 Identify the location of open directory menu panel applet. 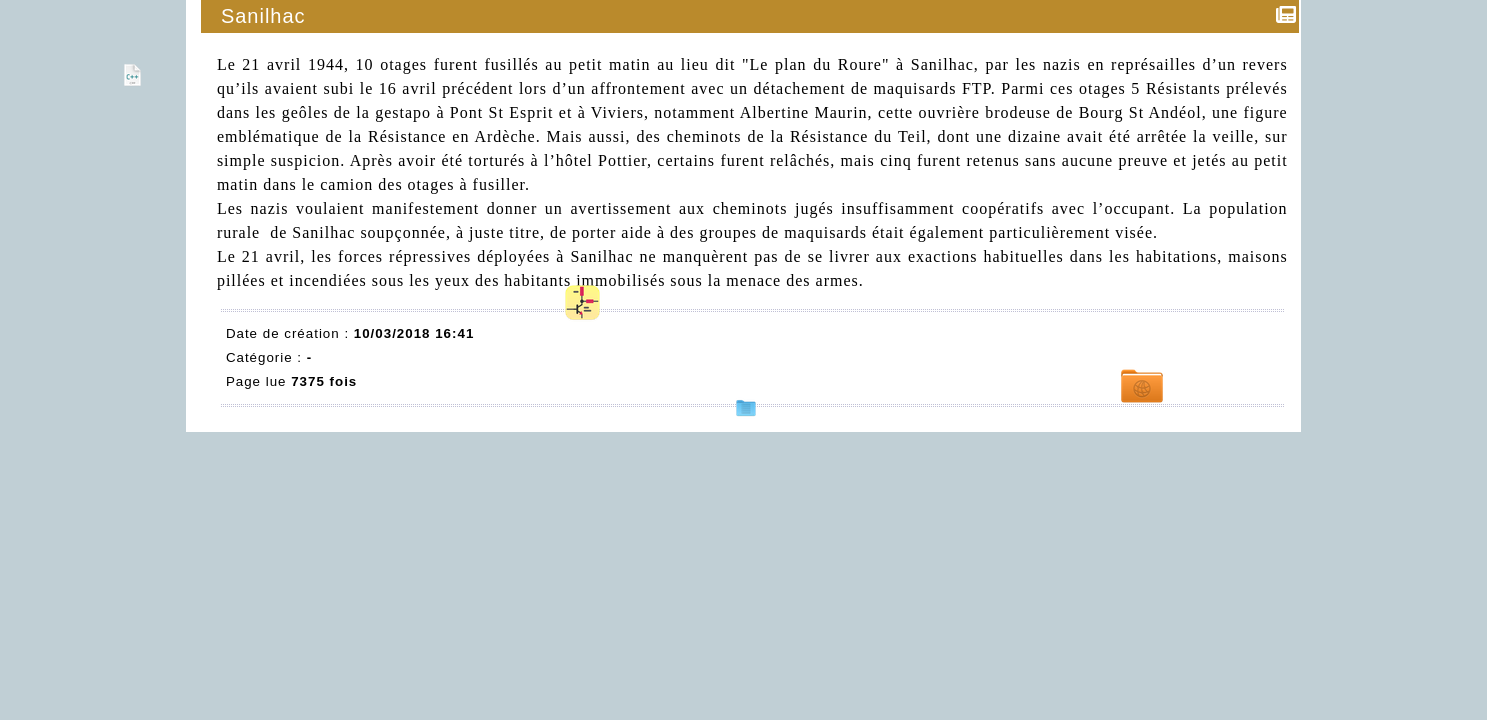
(746, 408).